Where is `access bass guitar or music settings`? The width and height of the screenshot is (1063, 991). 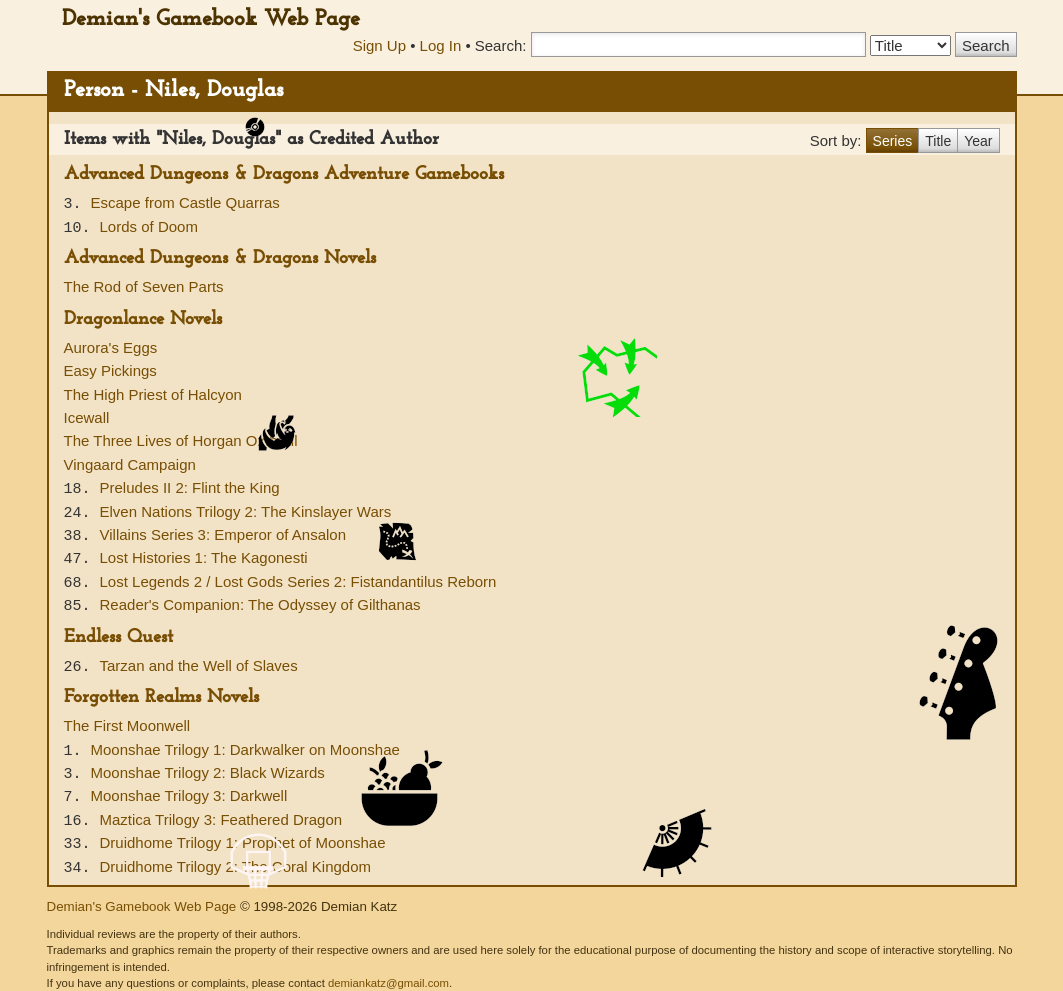
access bass guitar or music settings is located at coordinates (958, 681).